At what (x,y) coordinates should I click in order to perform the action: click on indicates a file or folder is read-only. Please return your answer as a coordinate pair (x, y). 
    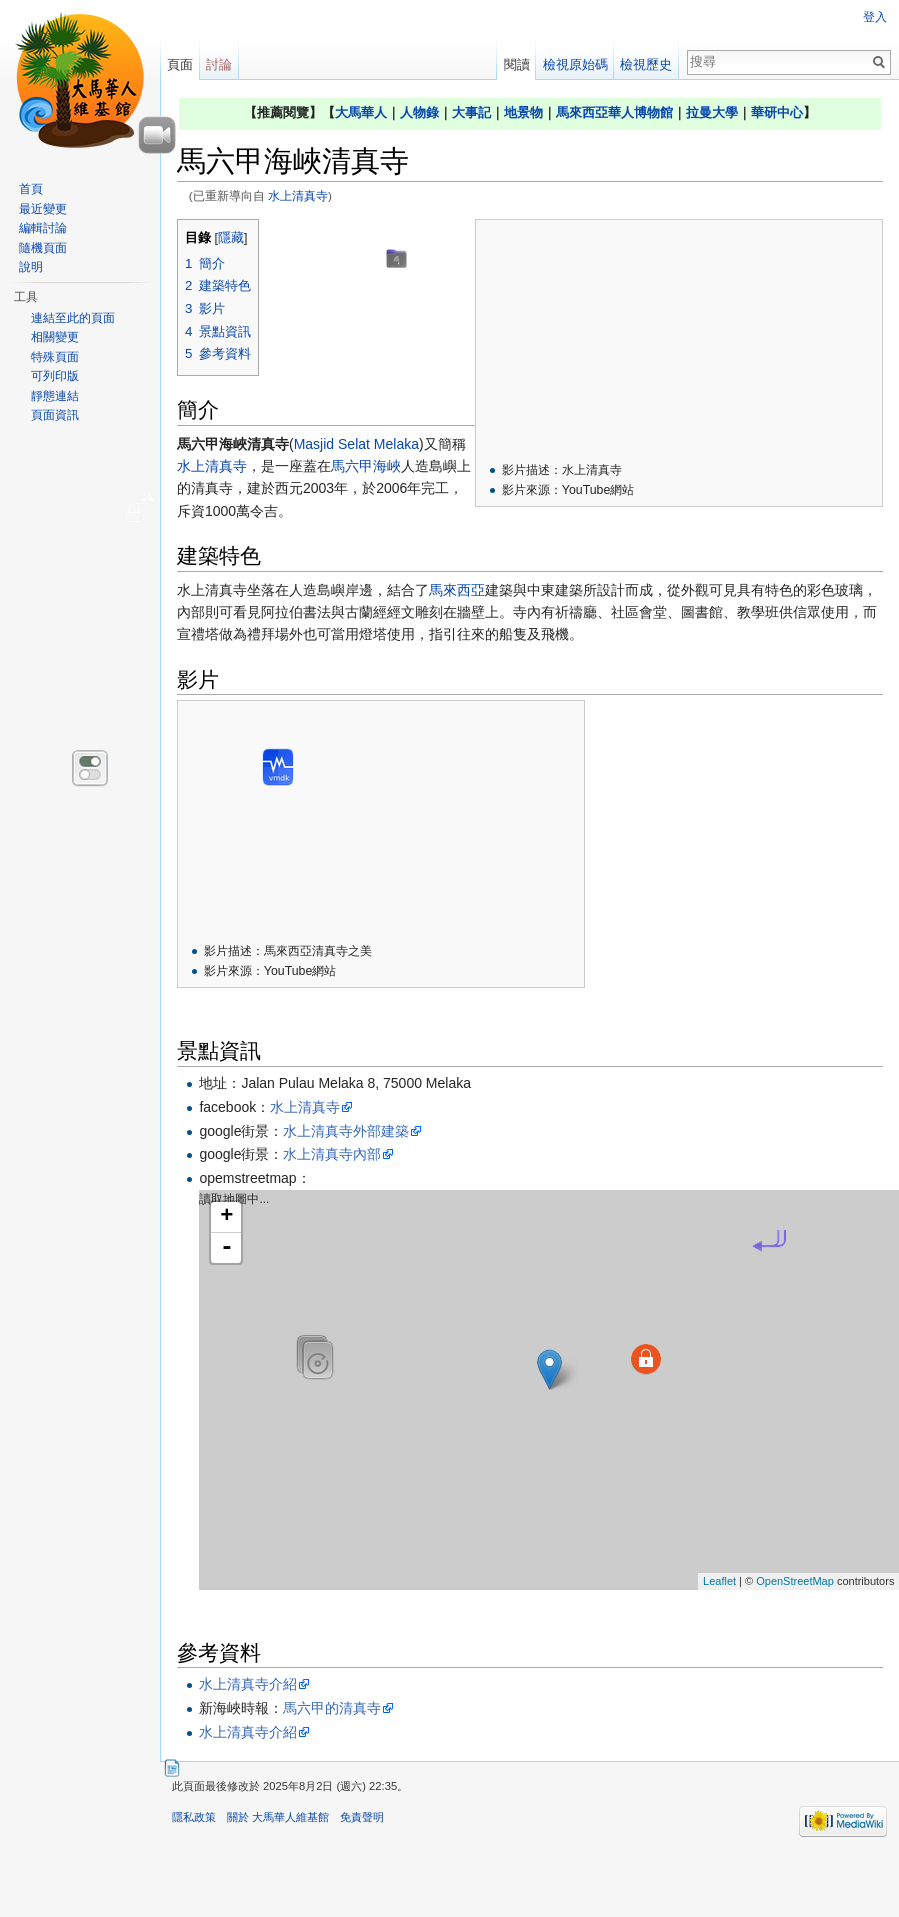
    Looking at the image, I should click on (646, 1359).